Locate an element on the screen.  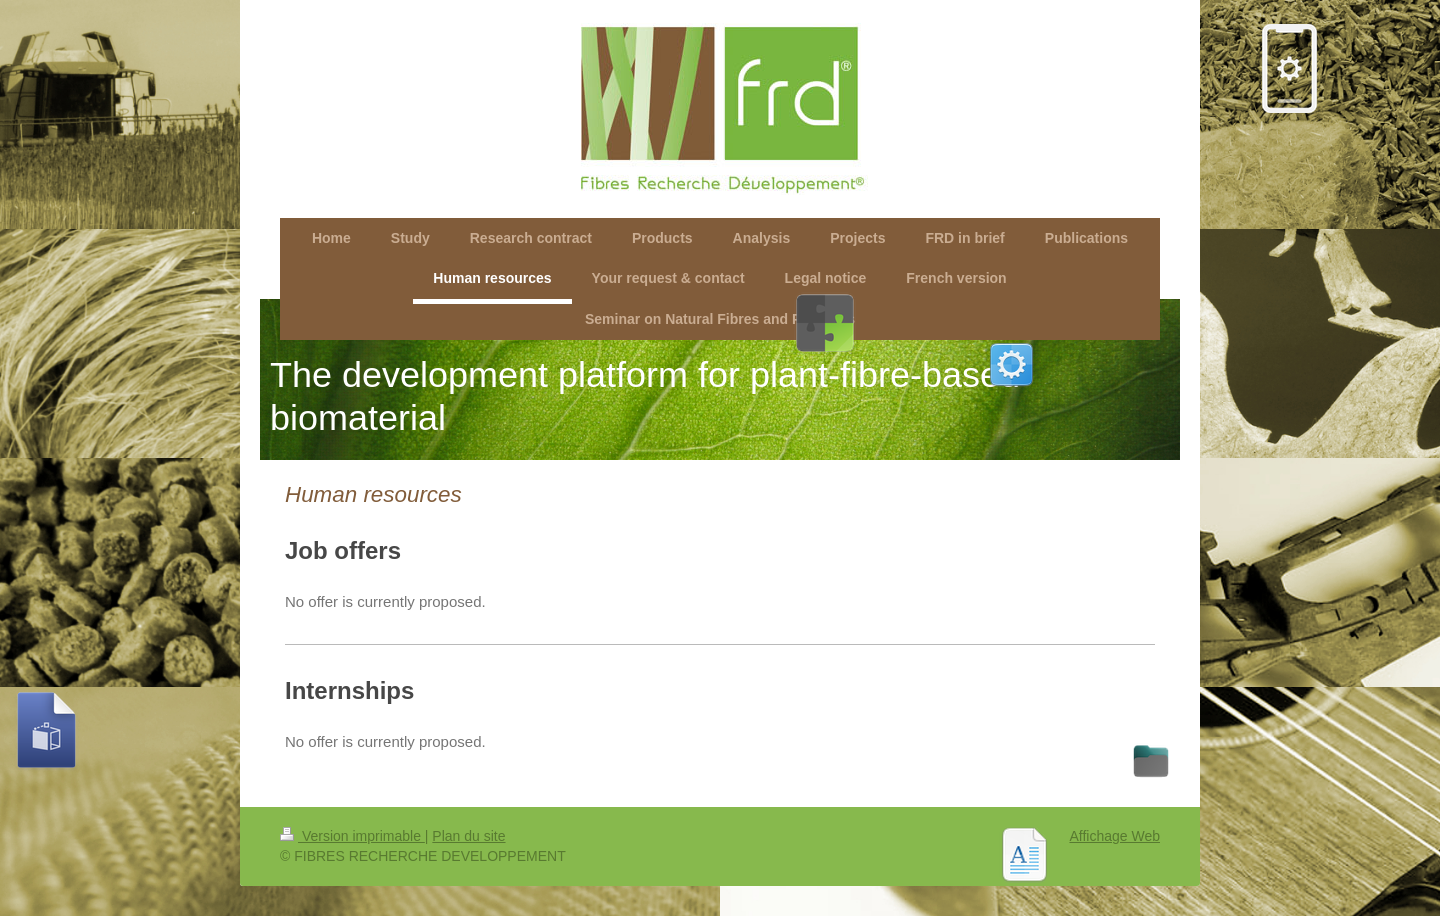
ms-dos executable file type indicator is located at coordinates (1011, 364).